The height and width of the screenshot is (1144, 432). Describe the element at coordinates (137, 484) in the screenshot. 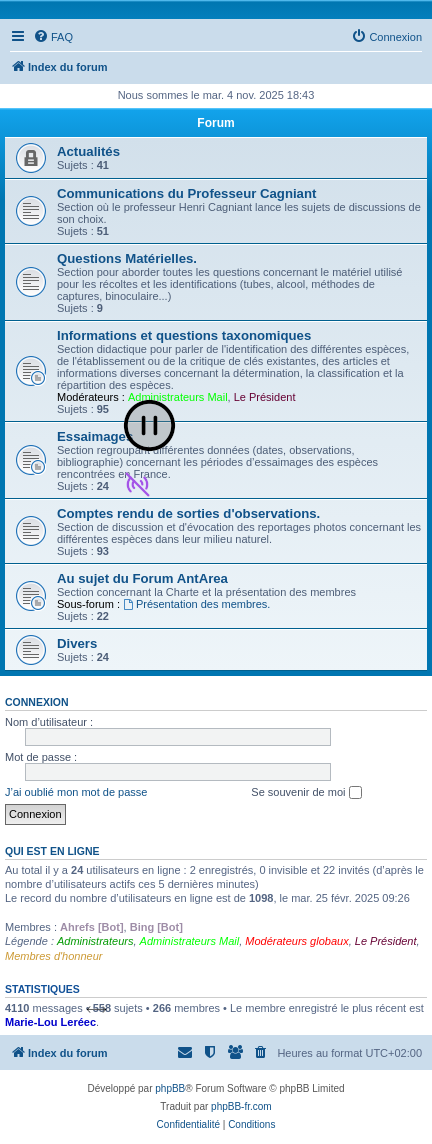

I see `wireless access point disabled or unavailable` at that location.